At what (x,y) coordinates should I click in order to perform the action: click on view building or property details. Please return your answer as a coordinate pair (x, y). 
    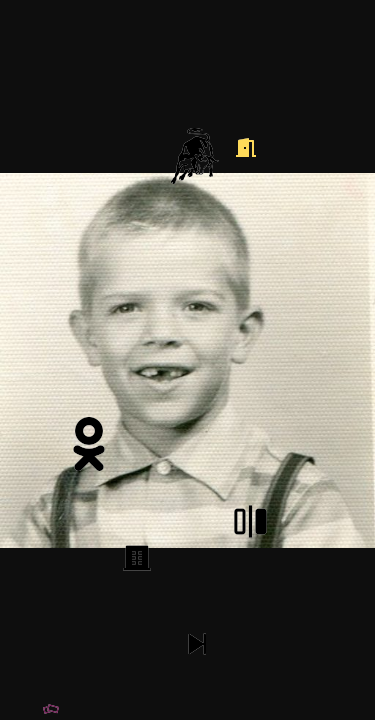
    Looking at the image, I should click on (137, 558).